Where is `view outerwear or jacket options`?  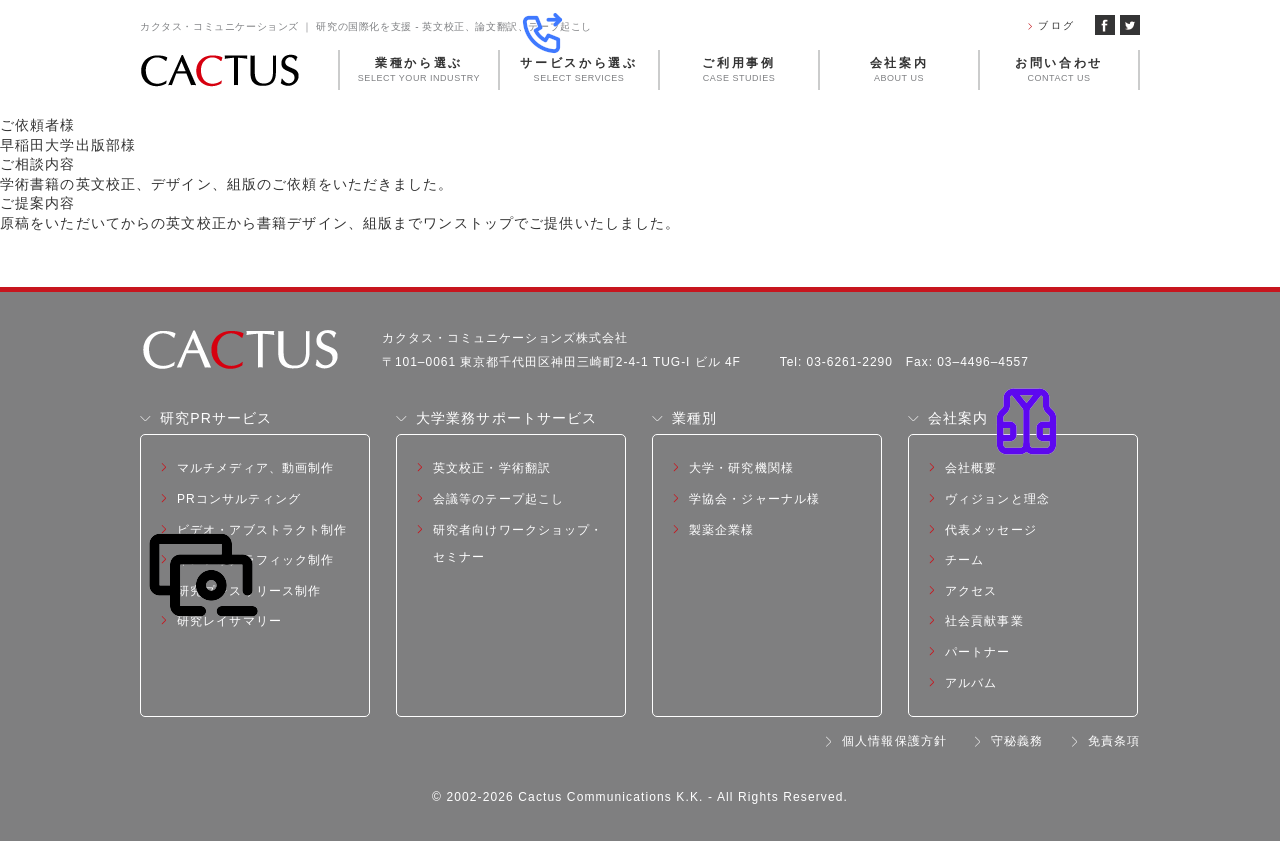
view outerwear or jacket options is located at coordinates (1026, 421).